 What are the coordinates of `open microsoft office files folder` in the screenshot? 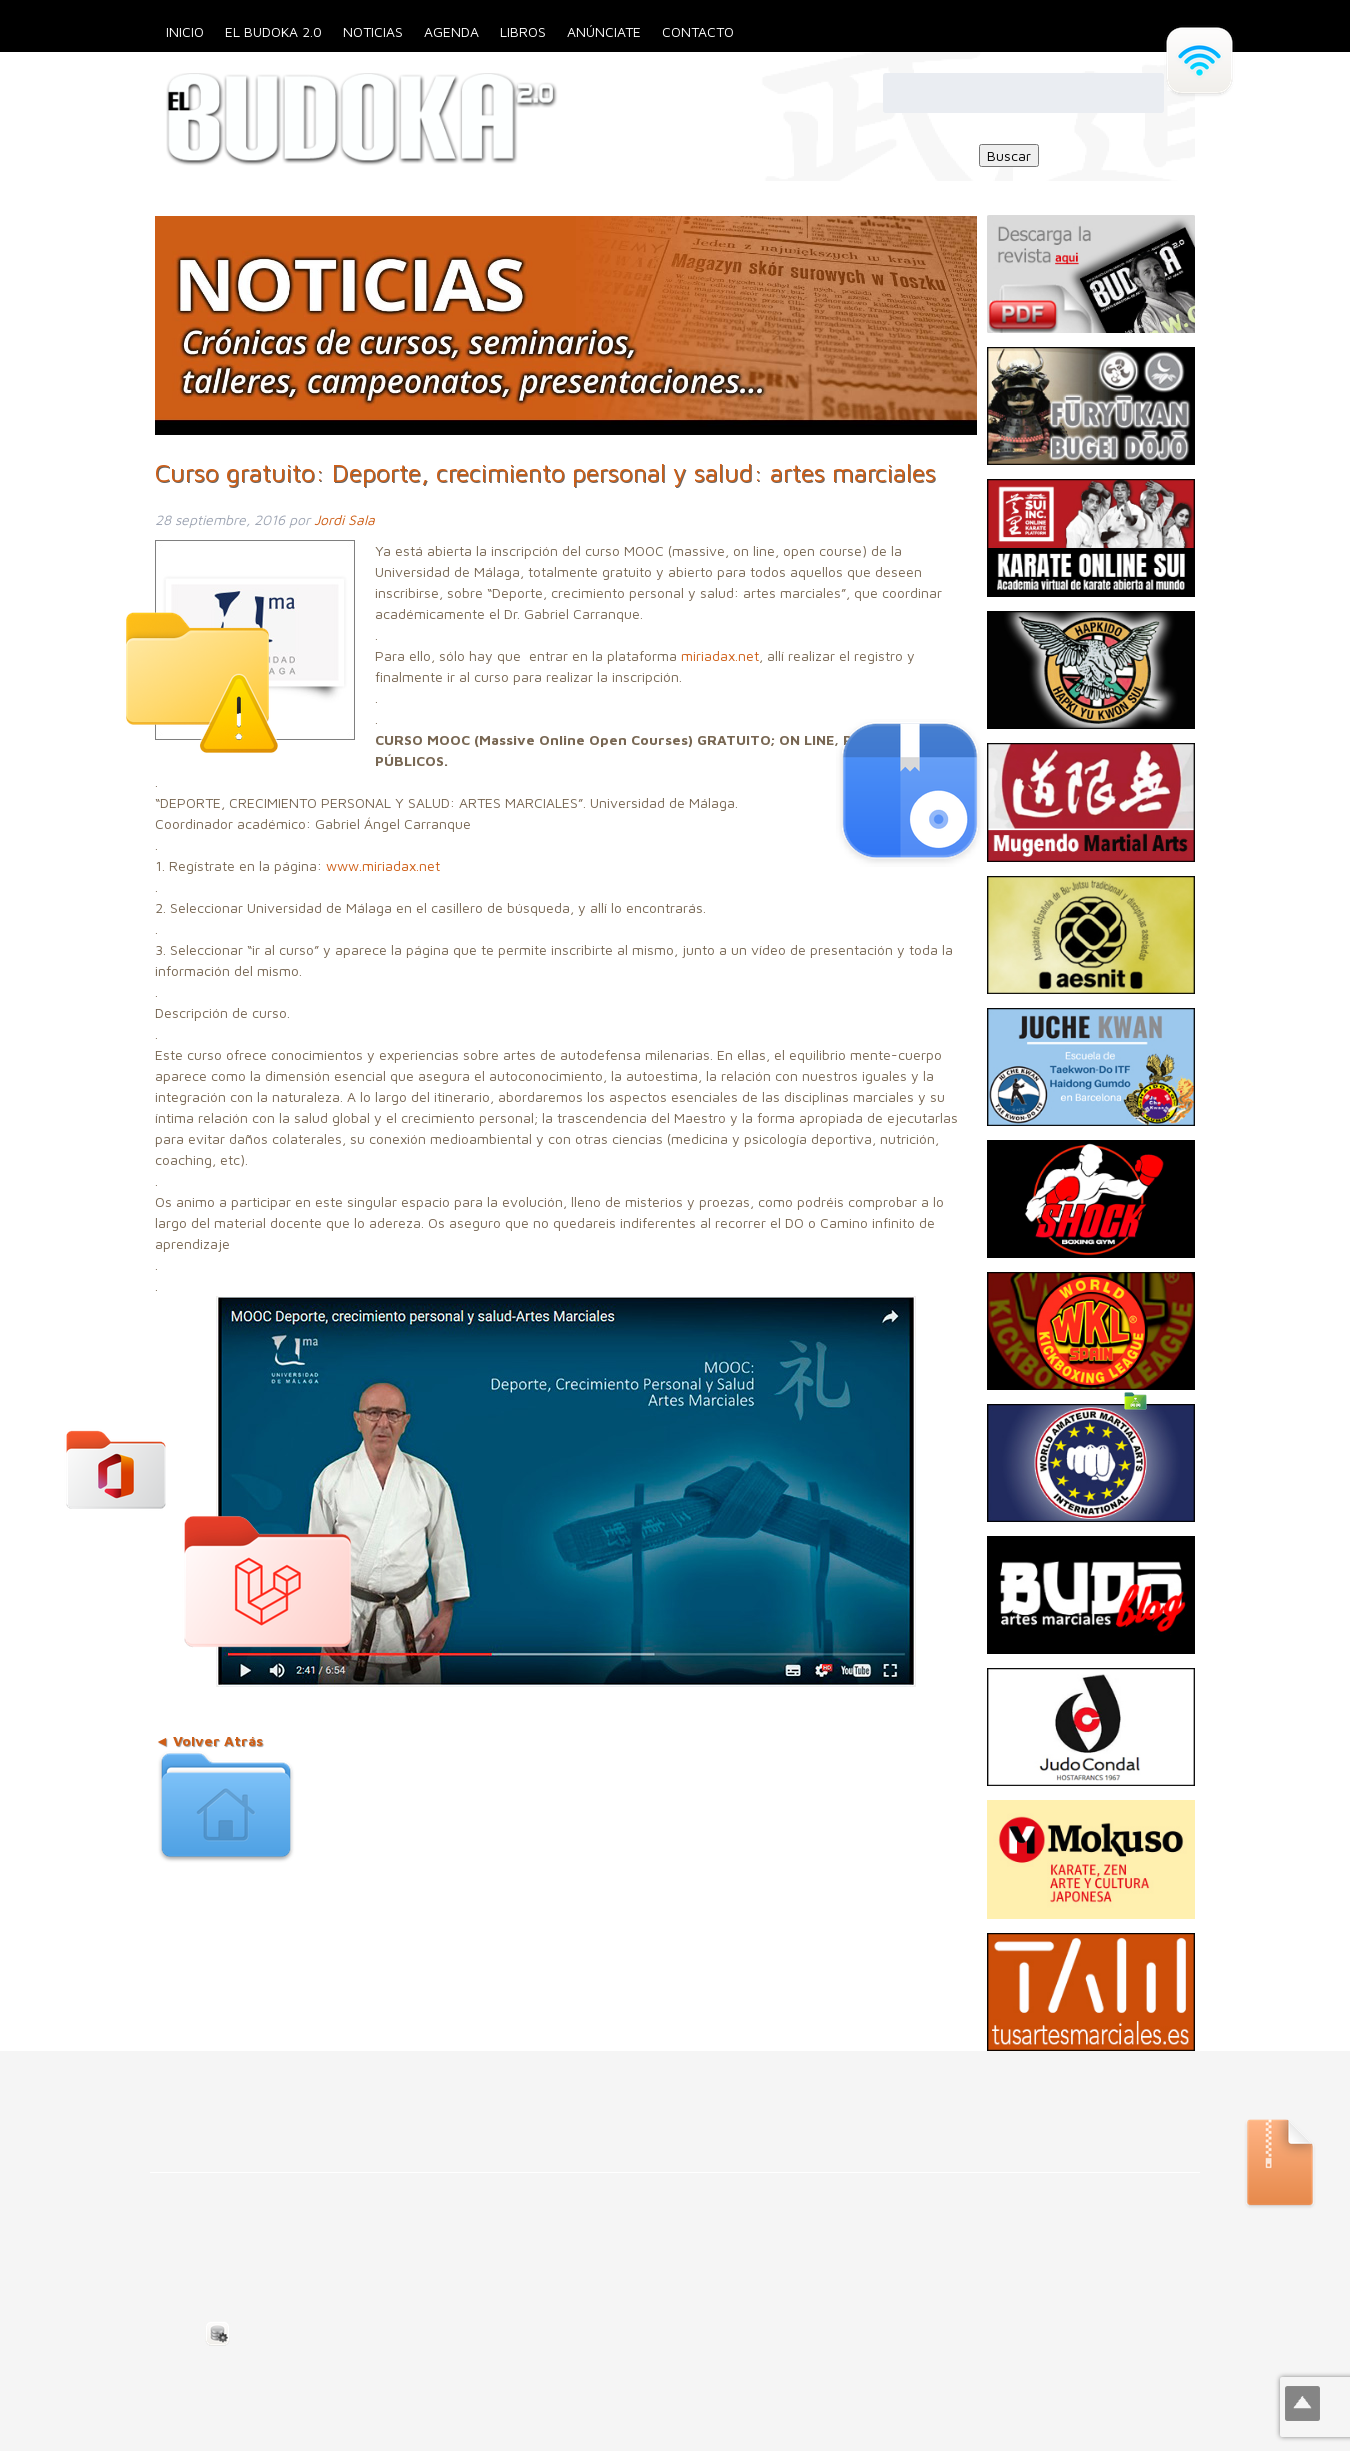 It's located at (115, 1472).